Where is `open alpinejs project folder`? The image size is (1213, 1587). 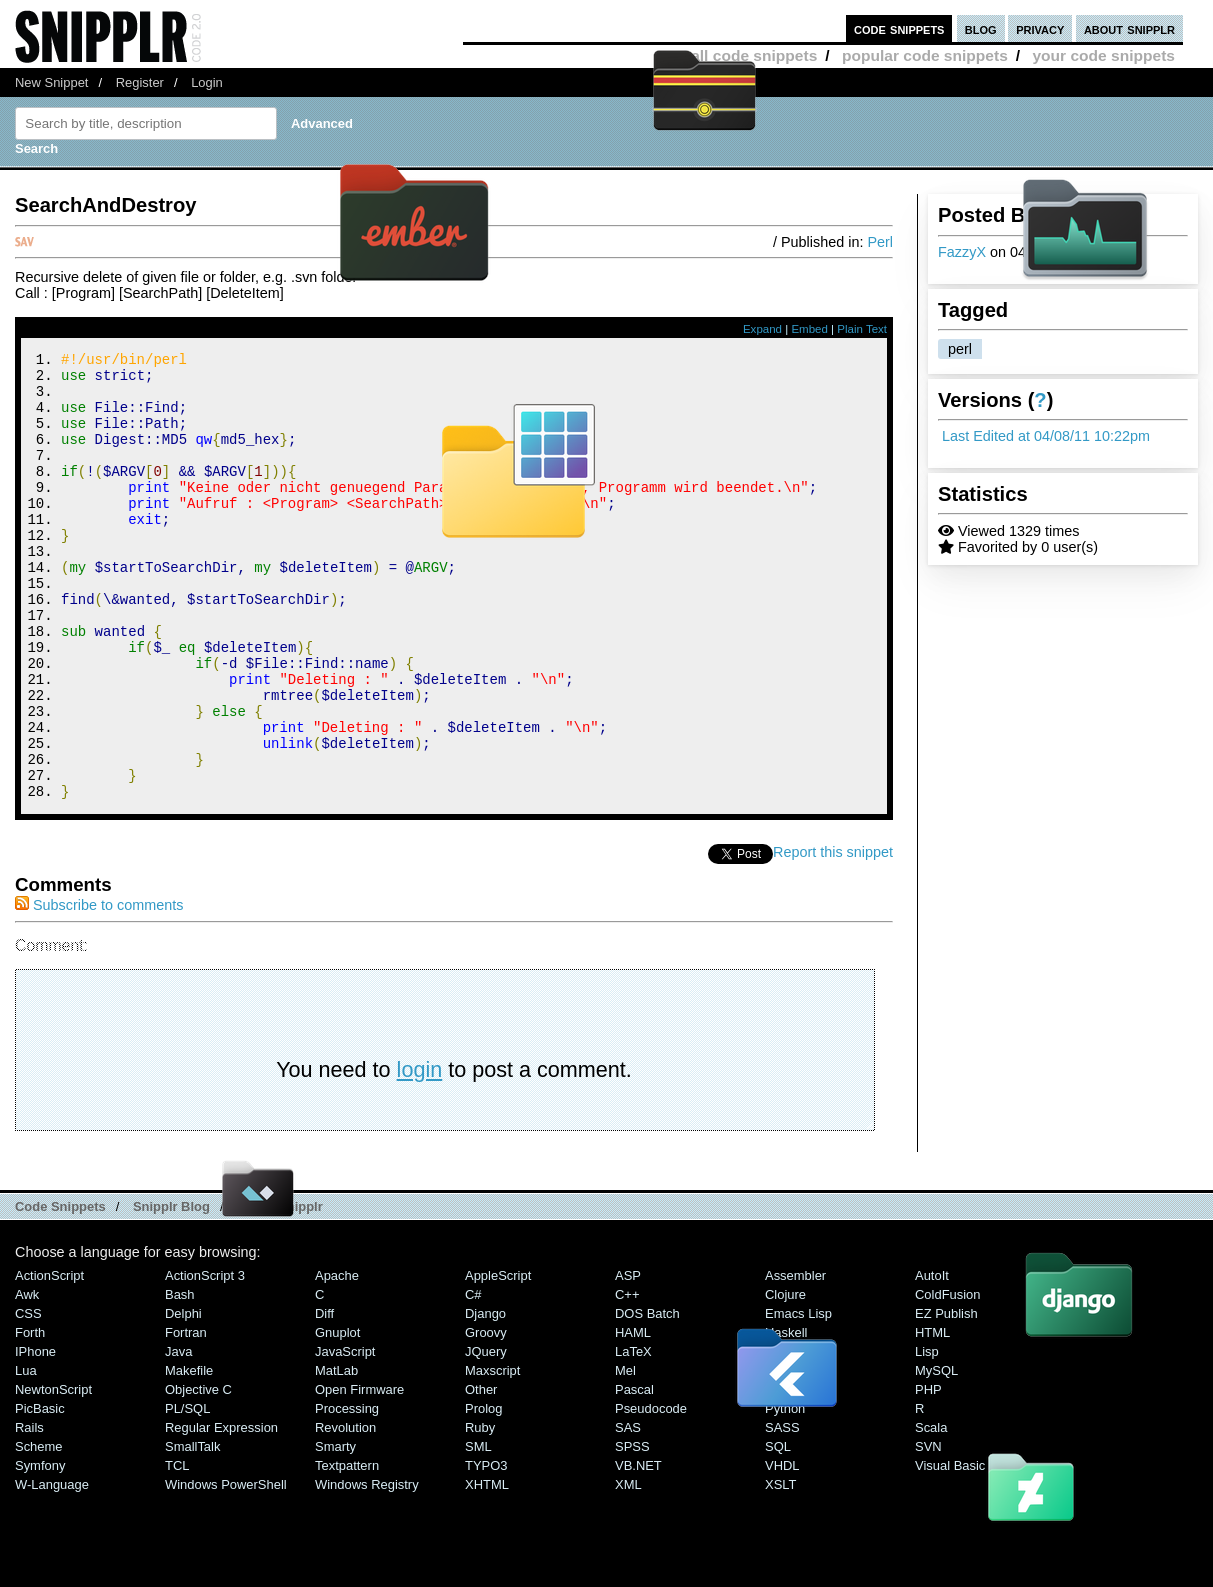 open alpinejs project folder is located at coordinates (257, 1190).